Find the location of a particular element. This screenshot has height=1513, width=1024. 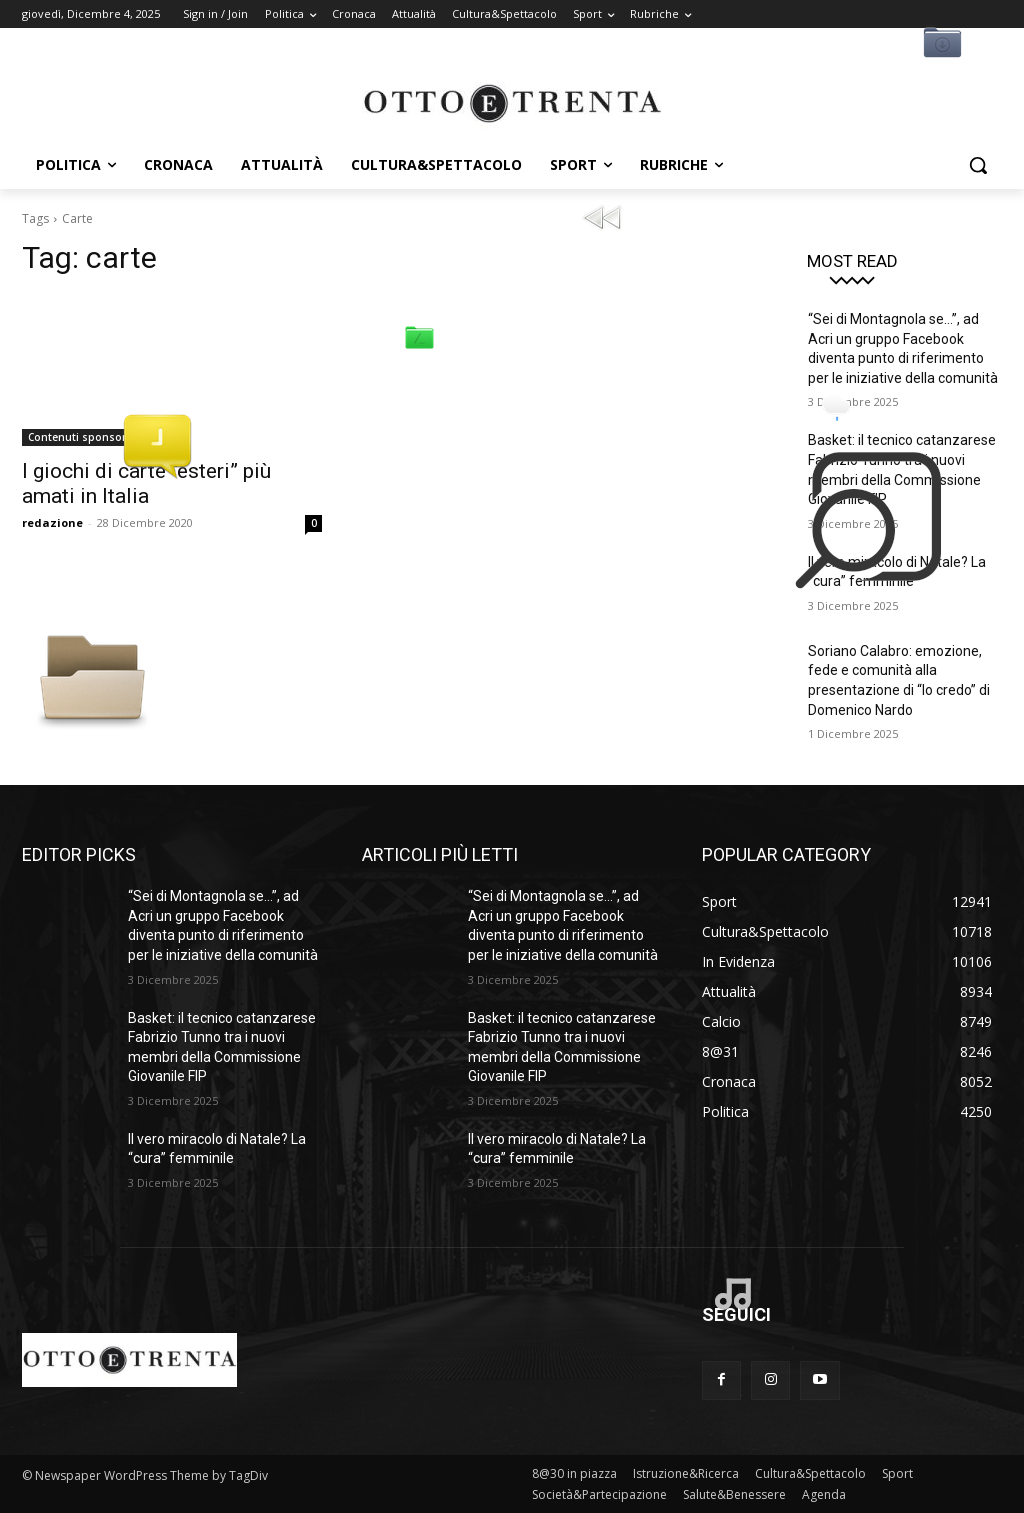

access your downloads folder is located at coordinates (942, 42).